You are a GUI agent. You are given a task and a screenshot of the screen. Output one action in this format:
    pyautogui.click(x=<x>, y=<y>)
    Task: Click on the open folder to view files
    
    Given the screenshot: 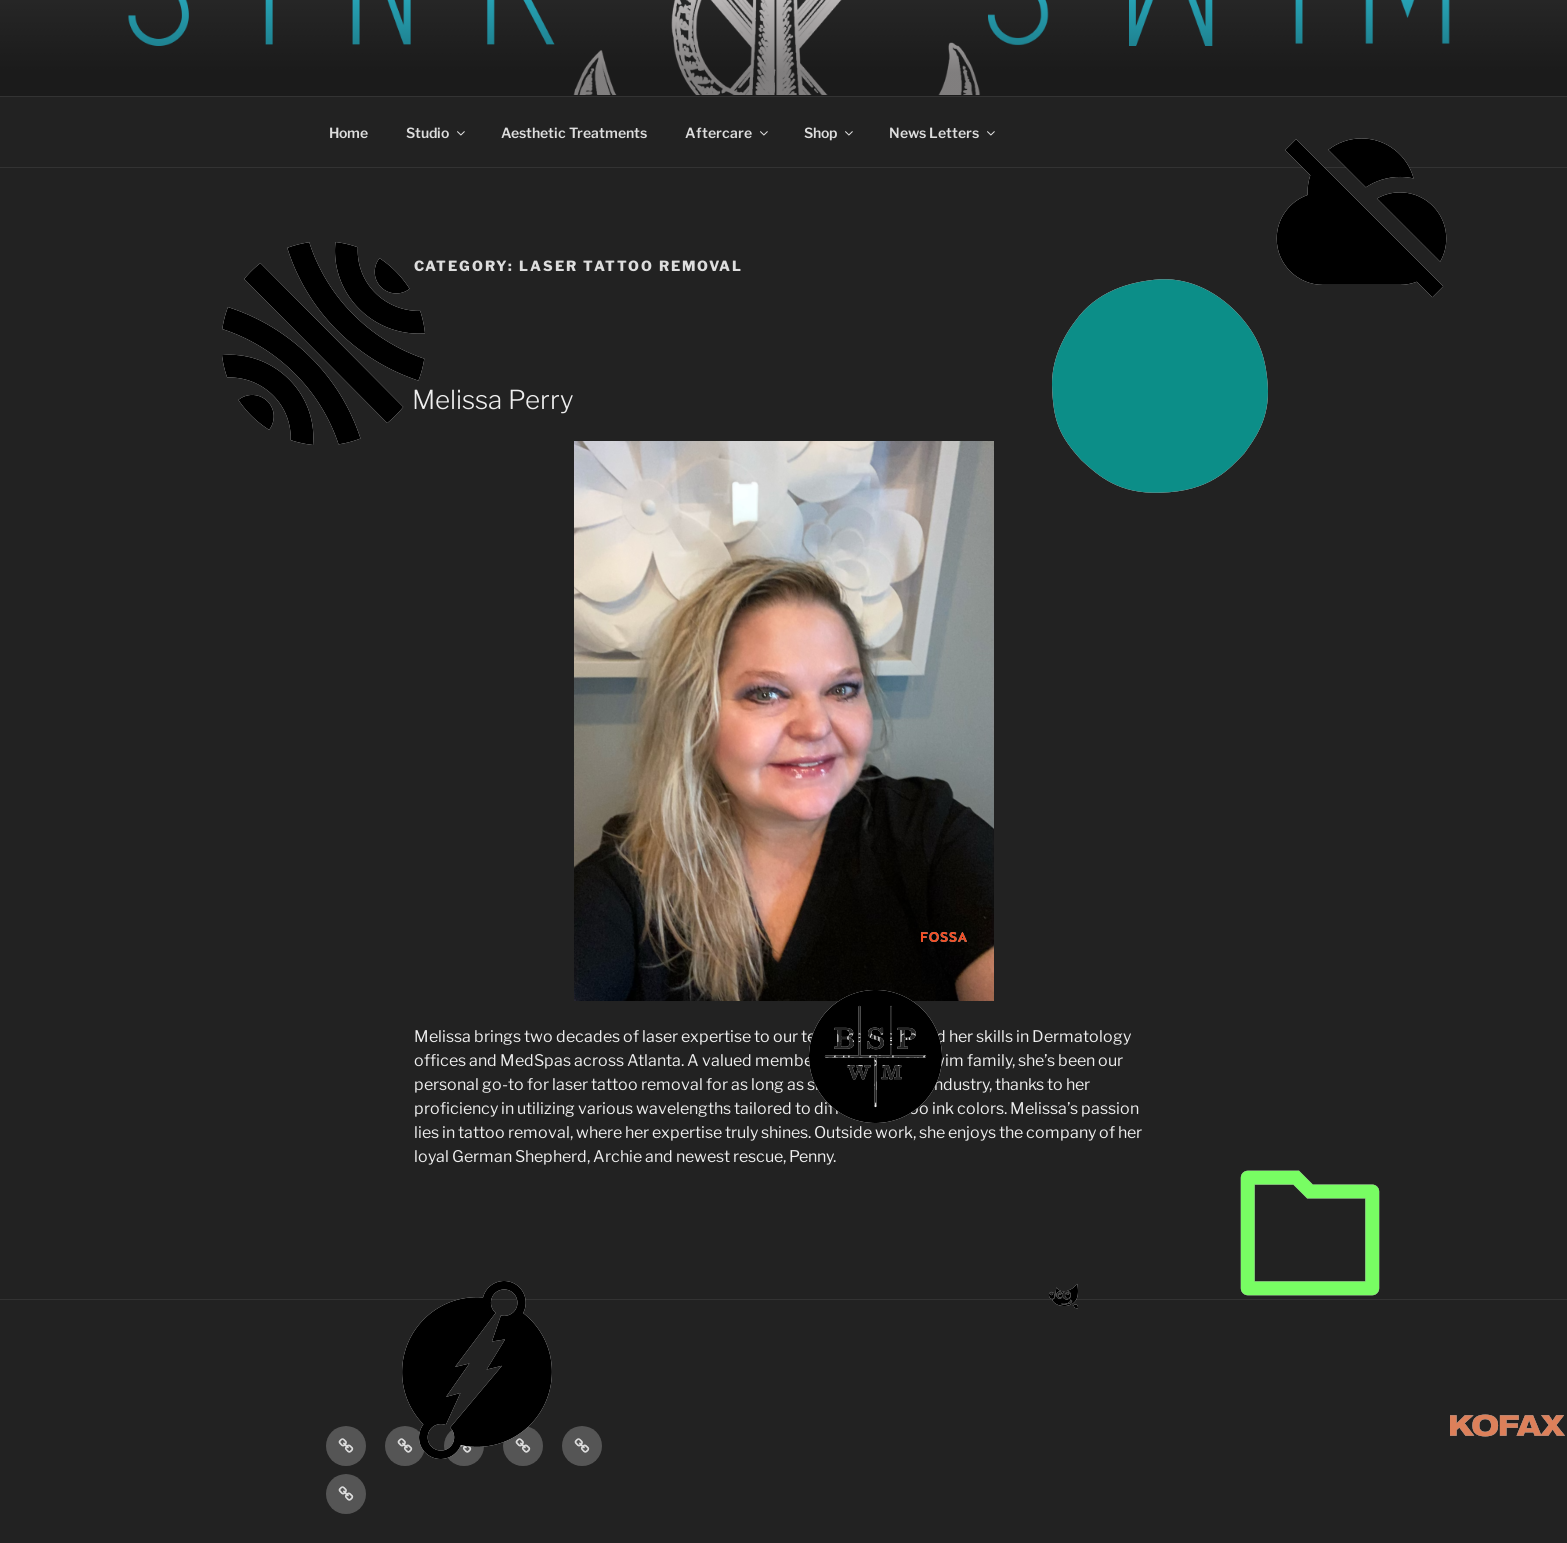 What is the action you would take?
    pyautogui.click(x=1310, y=1233)
    